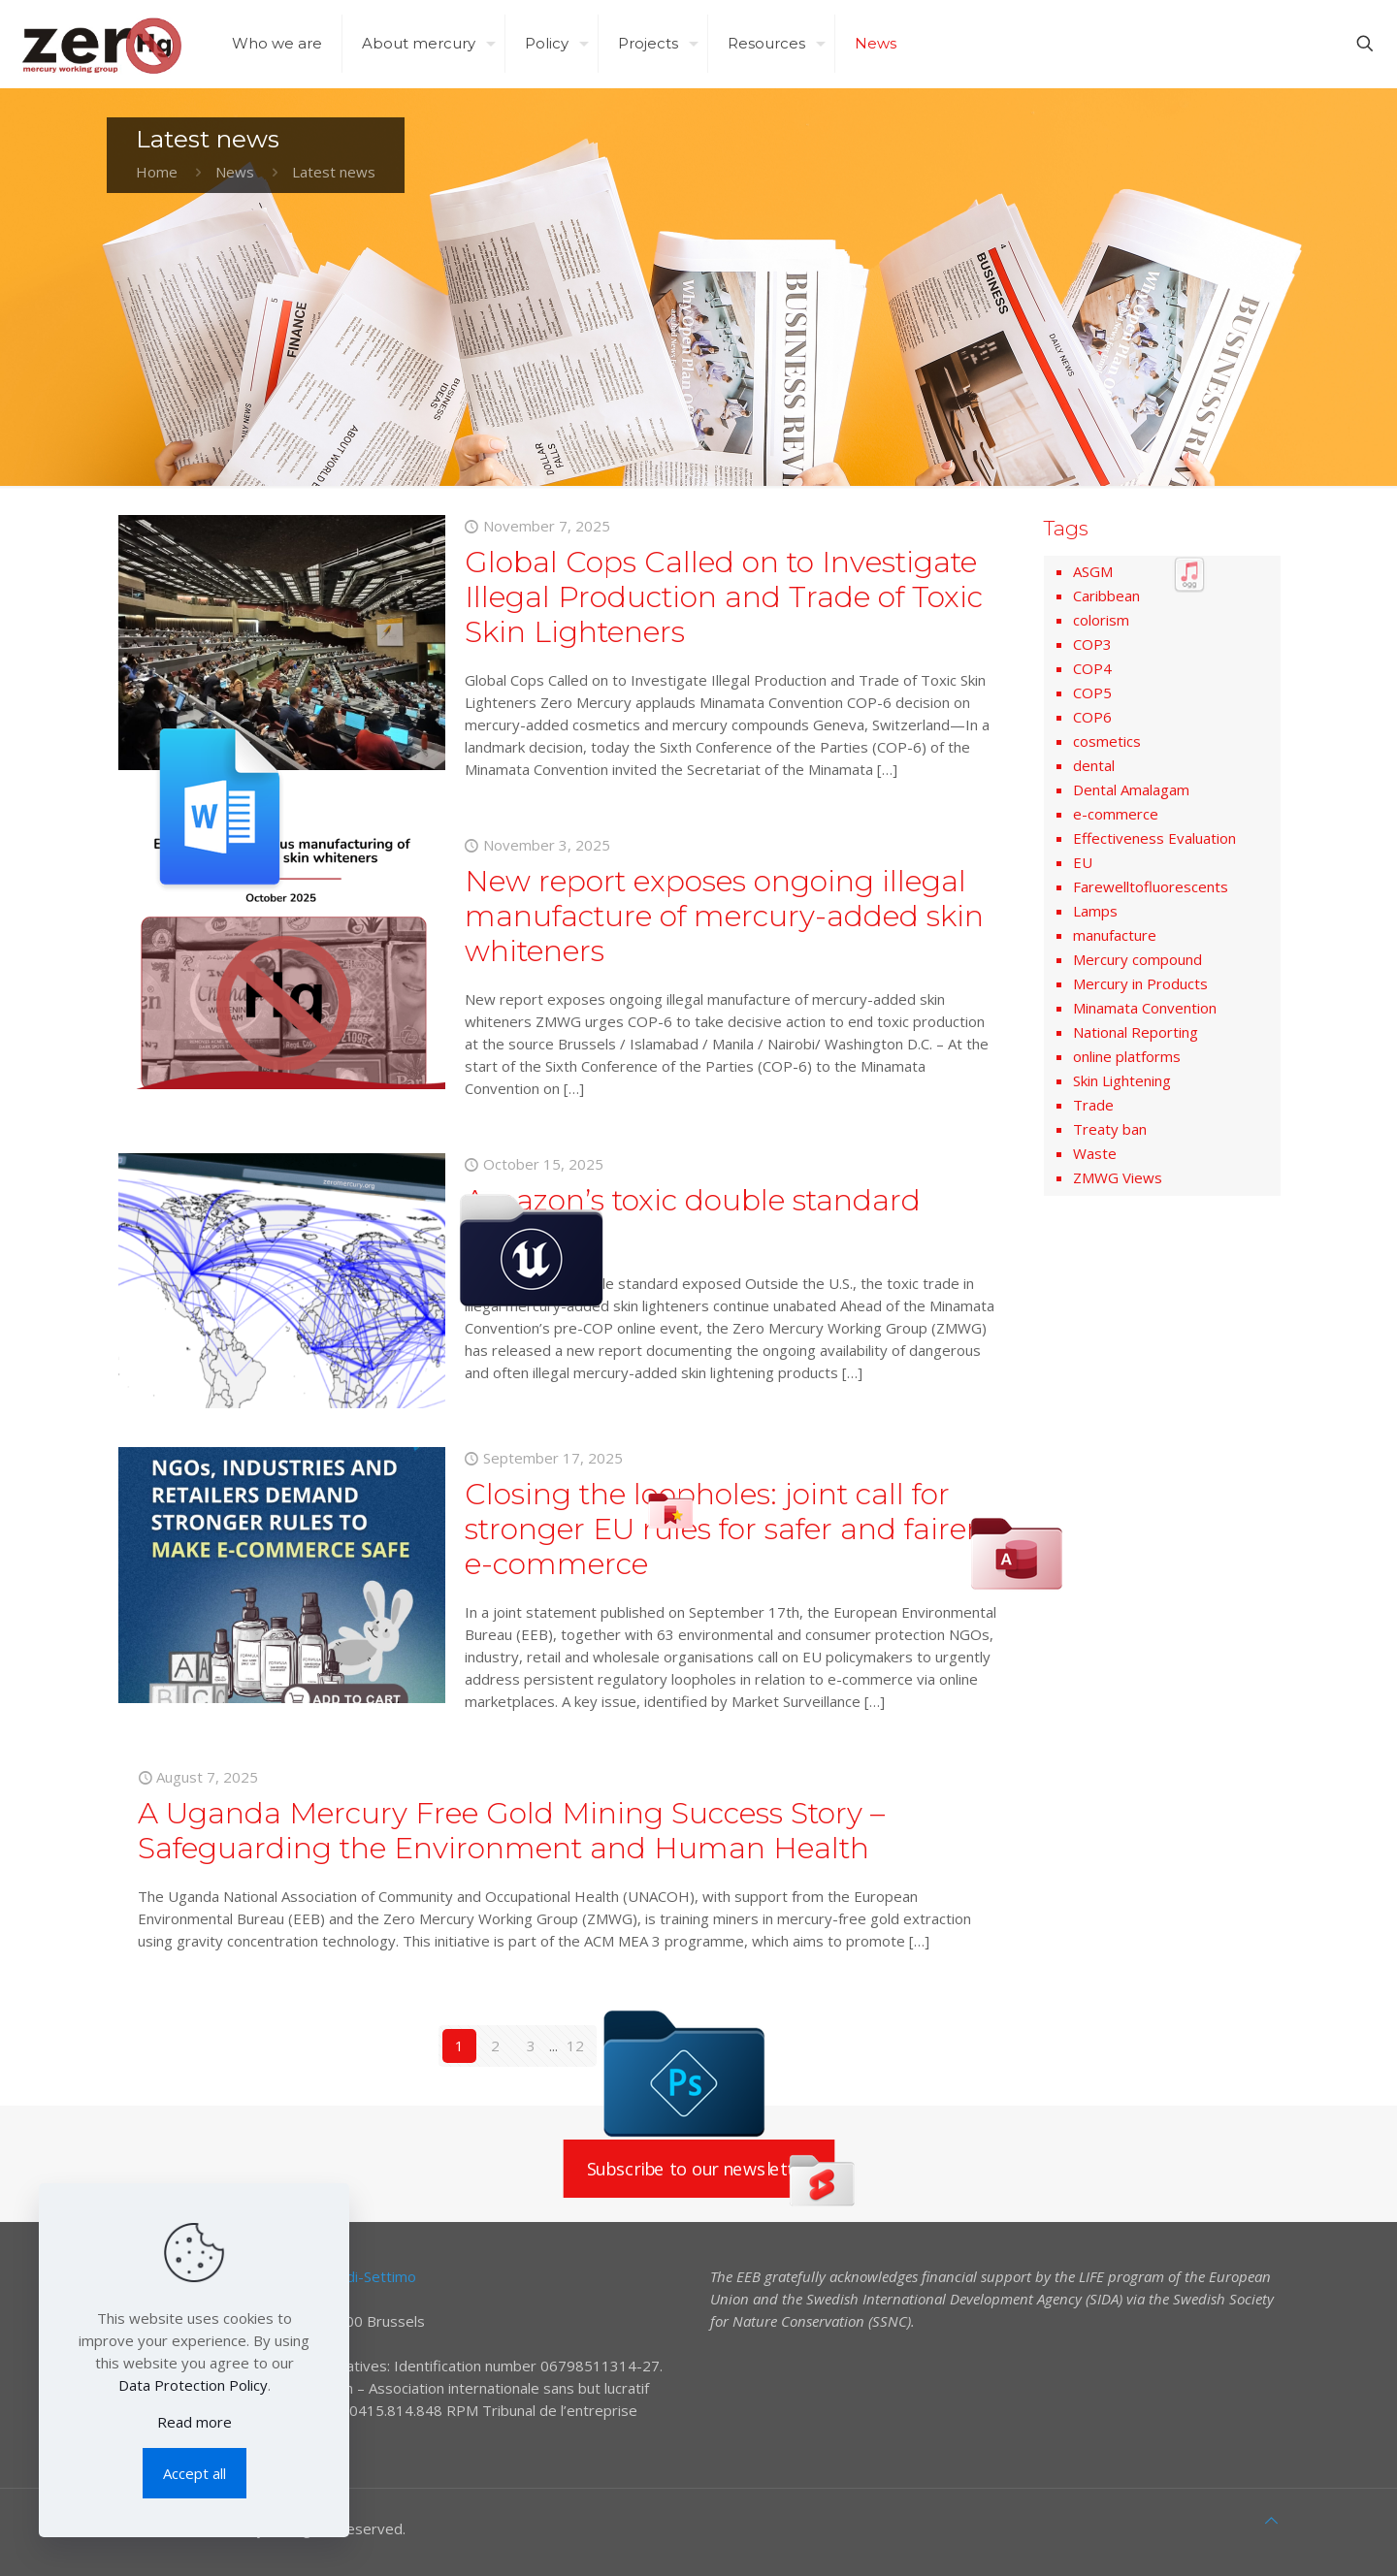  I want to click on open folder containing YouTube Shorts videos, so click(822, 2182).